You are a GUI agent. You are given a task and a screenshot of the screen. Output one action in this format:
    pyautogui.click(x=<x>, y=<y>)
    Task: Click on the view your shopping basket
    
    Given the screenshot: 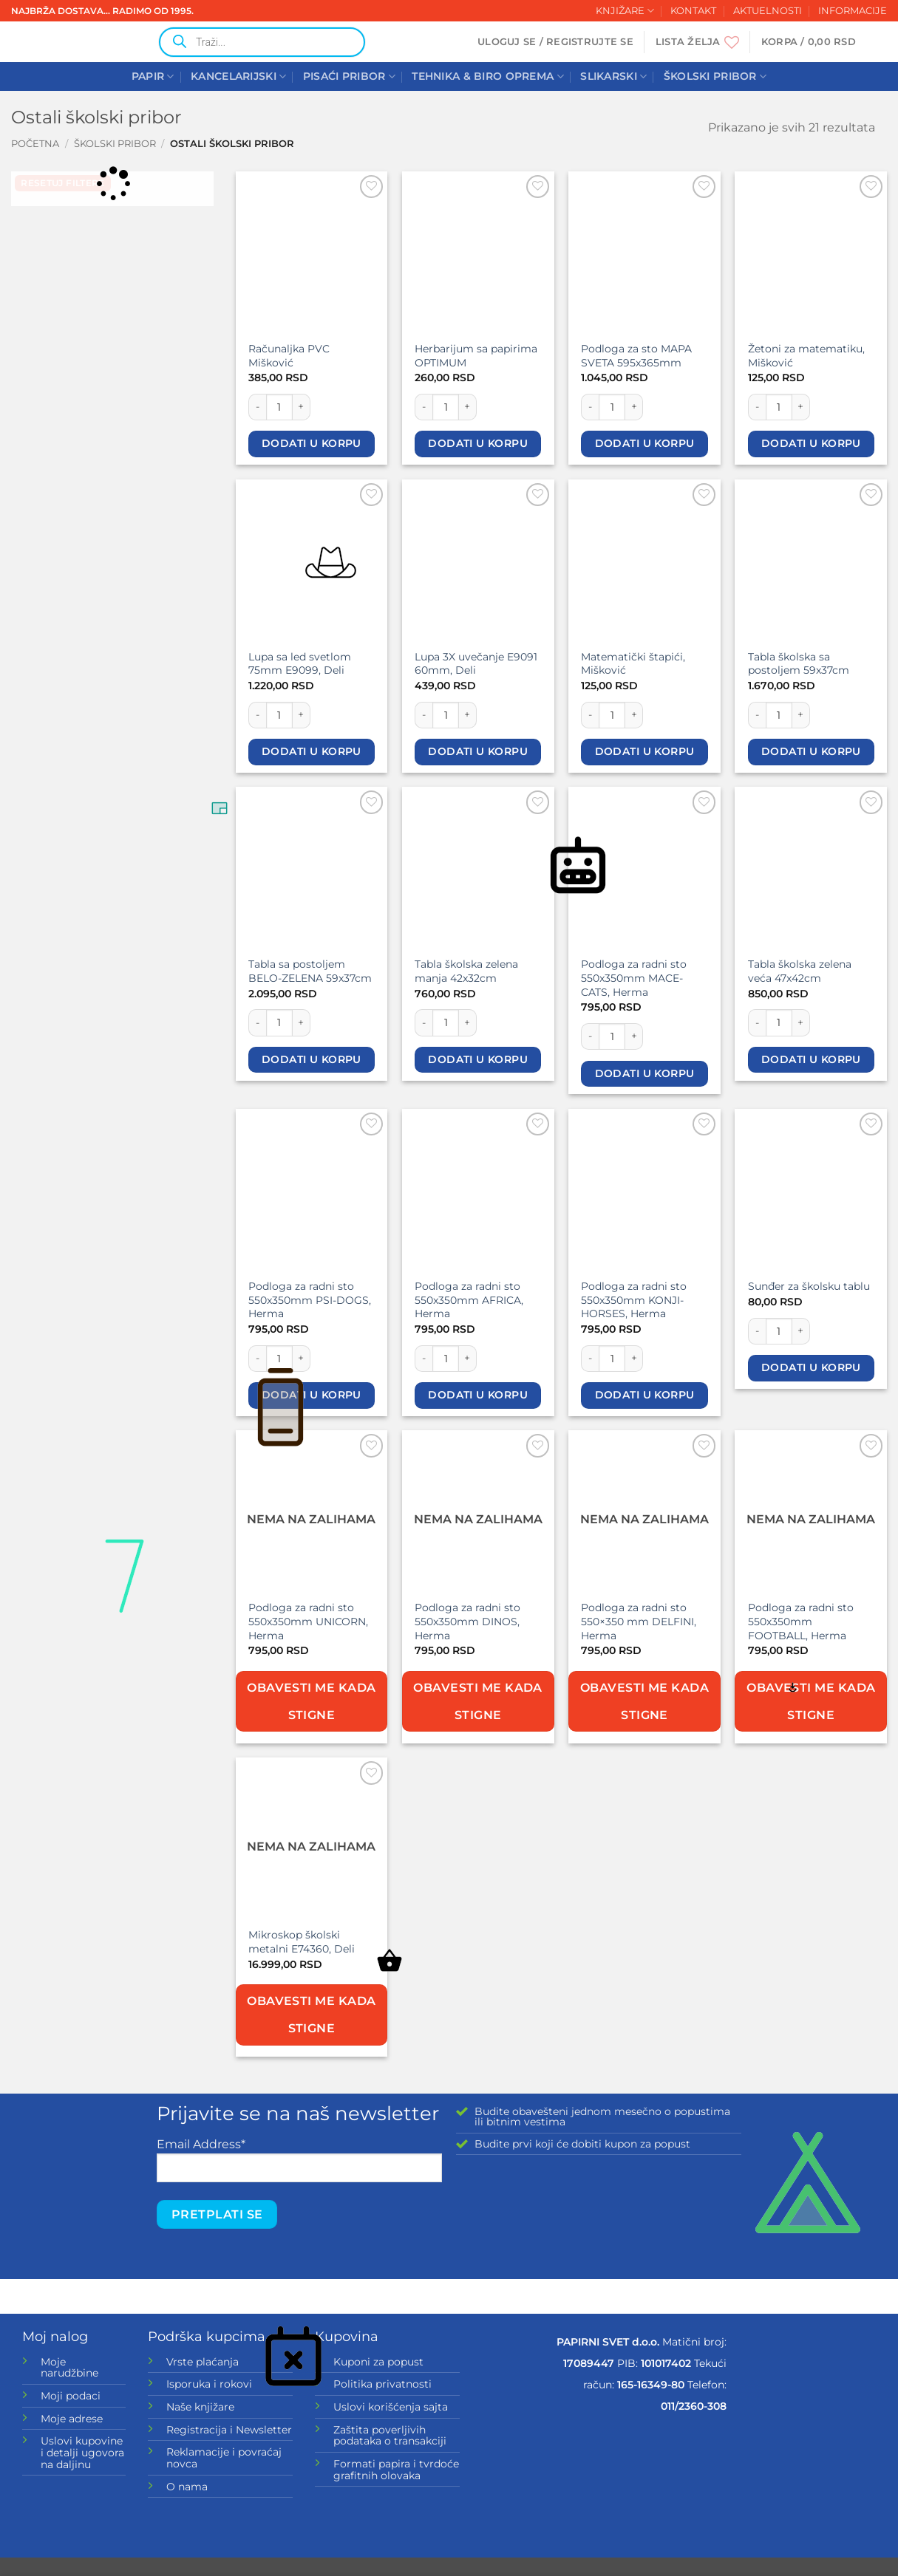 What is the action you would take?
    pyautogui.click(x=390, y=1961)
    